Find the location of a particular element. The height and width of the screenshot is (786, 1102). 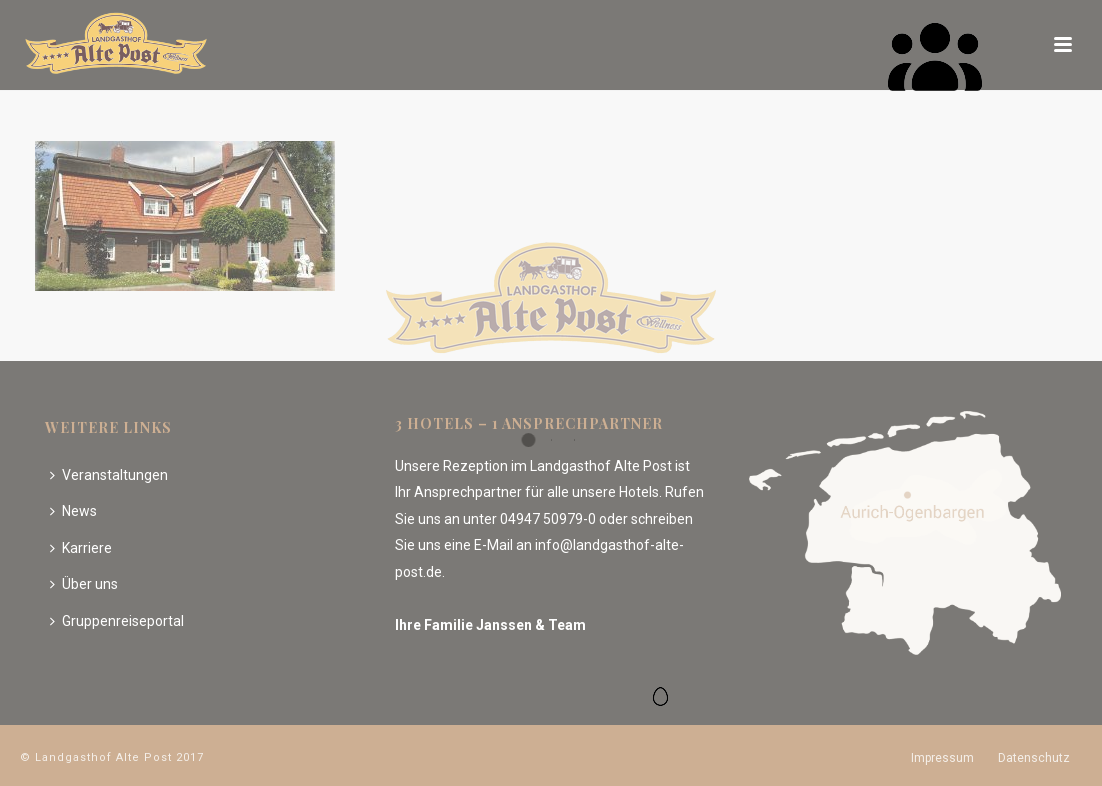

view all users or team members is located at coordinates (935, 58).